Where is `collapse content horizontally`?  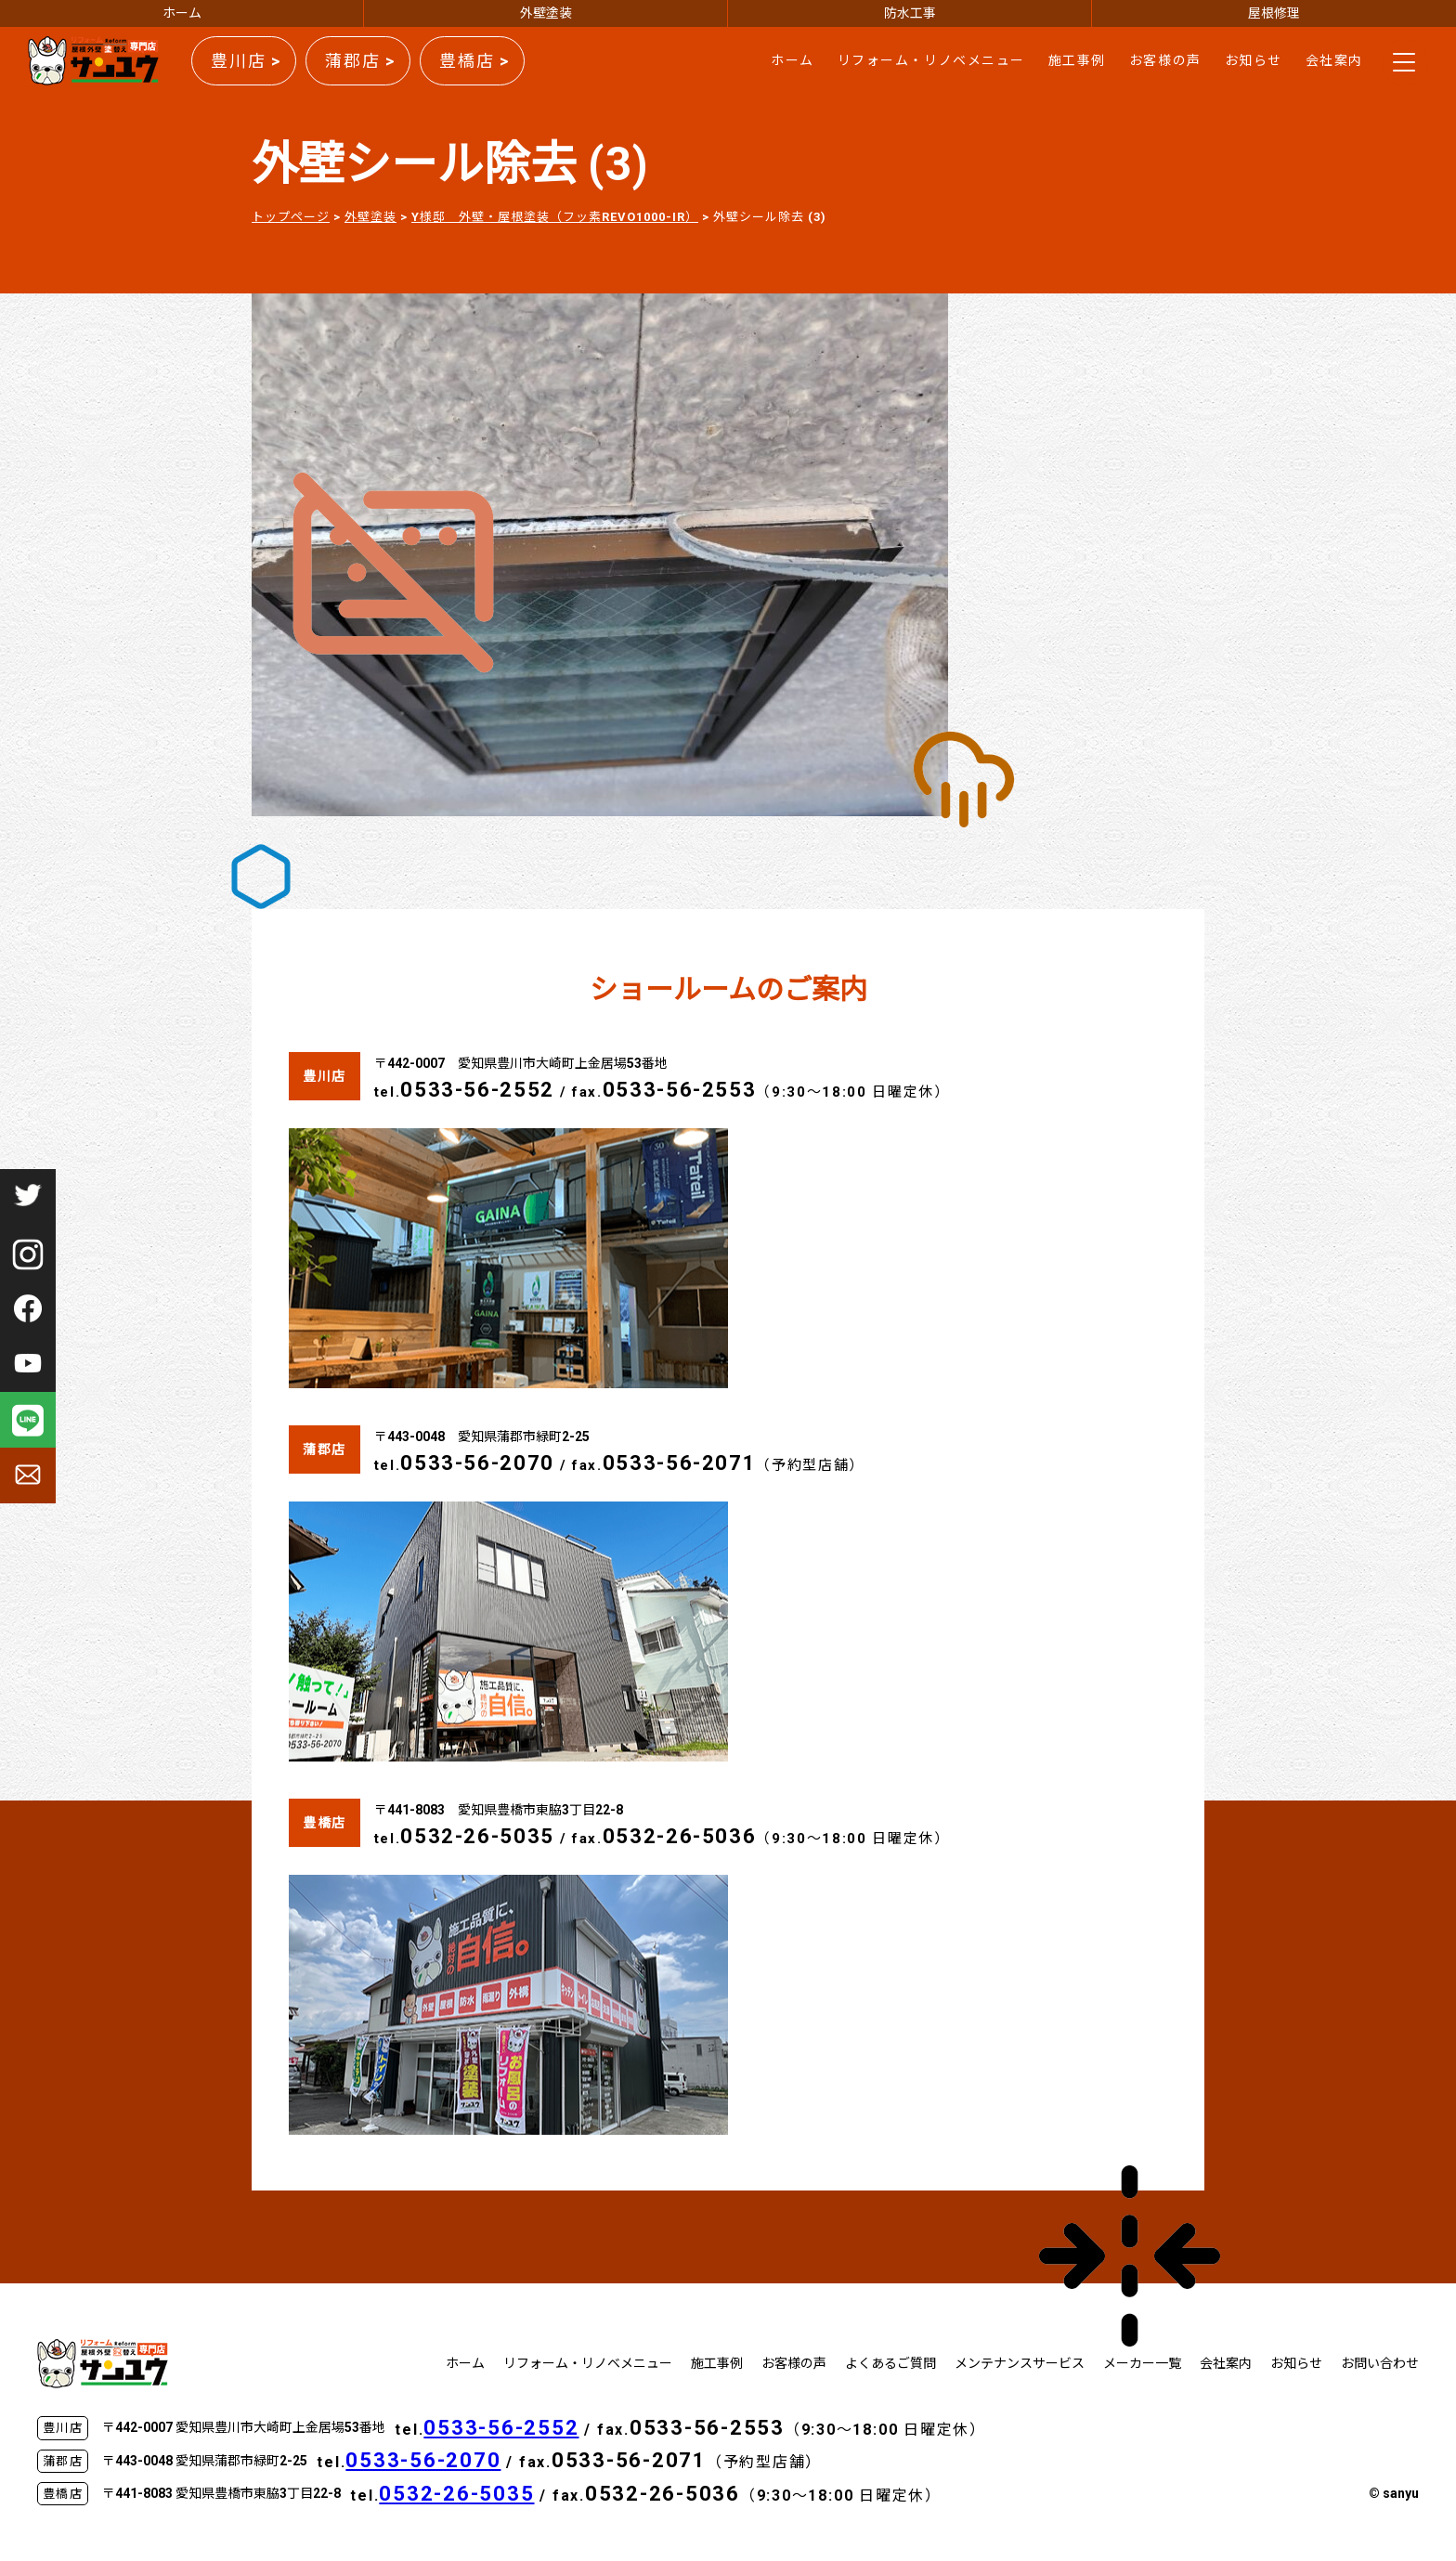 collapse content horizontally is located at coordinates (1129, 2256).